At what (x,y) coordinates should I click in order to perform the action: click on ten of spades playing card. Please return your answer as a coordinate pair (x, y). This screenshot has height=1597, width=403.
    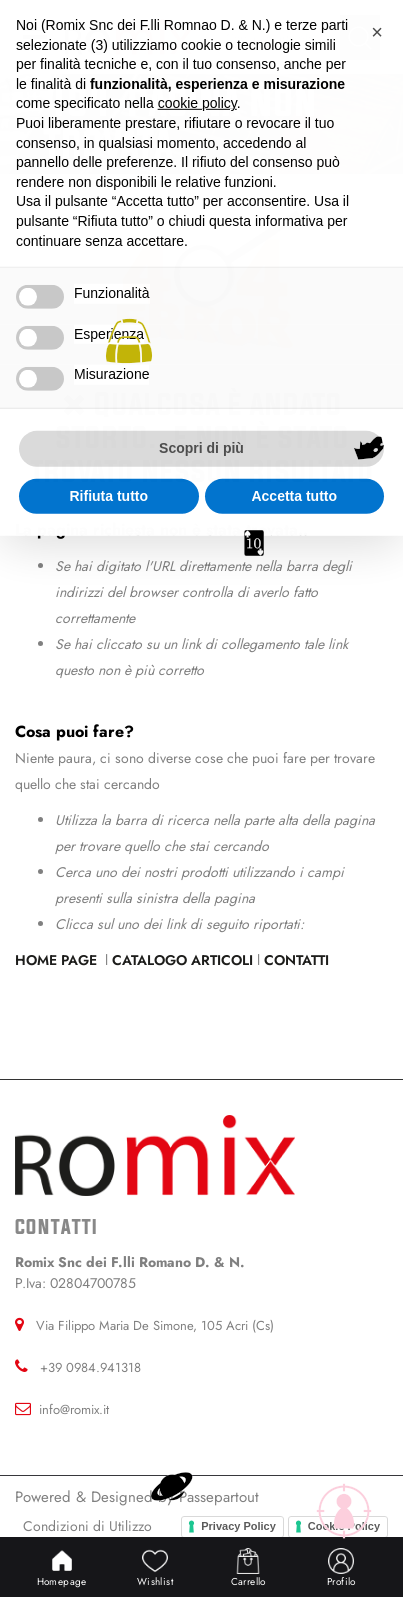
    Looking at the image, I should click on (254, 543).